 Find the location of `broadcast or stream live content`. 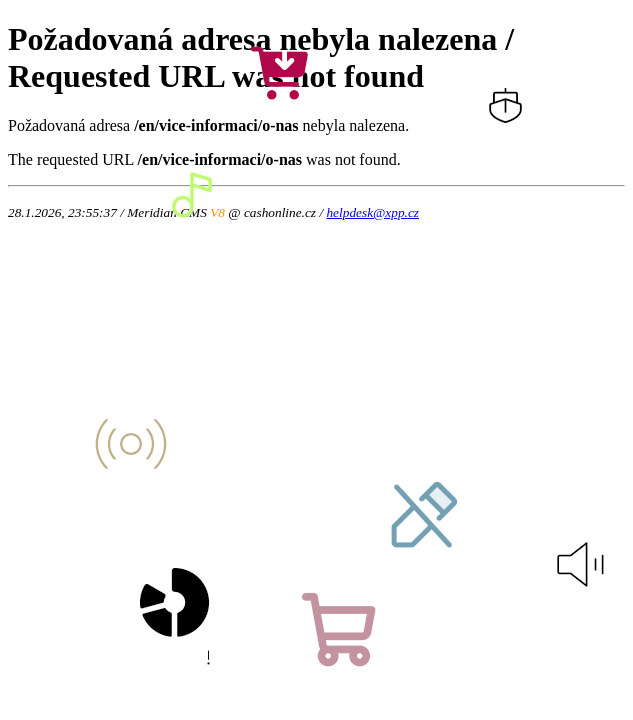

broadcast or stream live content is located at coordinates (131, 444).